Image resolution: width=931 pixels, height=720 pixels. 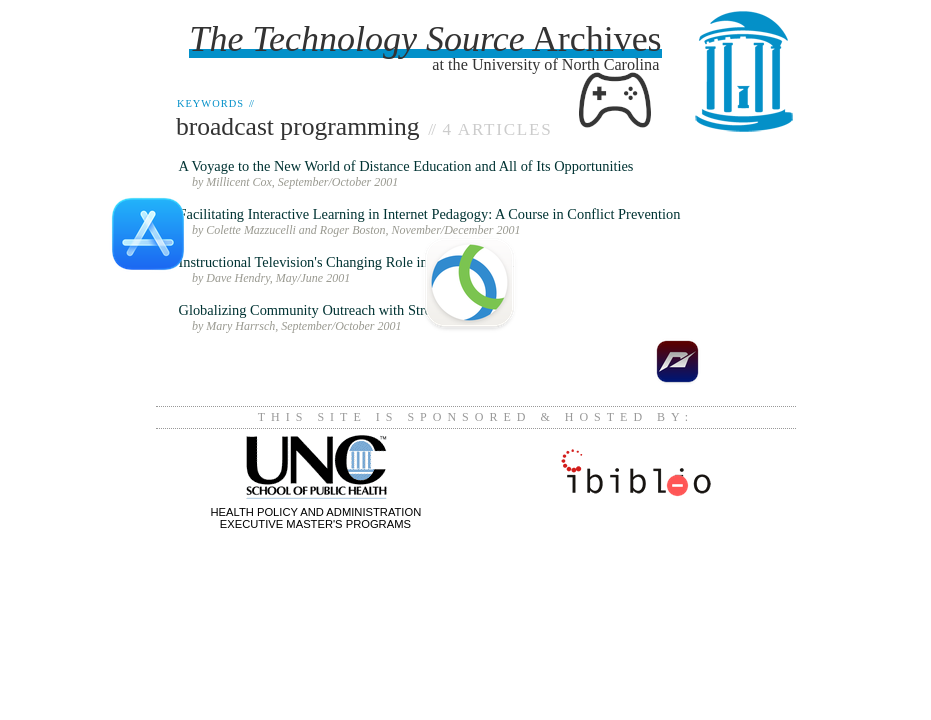 I want to click on open the app store to browse and download applications, so click(x=148, y=234).